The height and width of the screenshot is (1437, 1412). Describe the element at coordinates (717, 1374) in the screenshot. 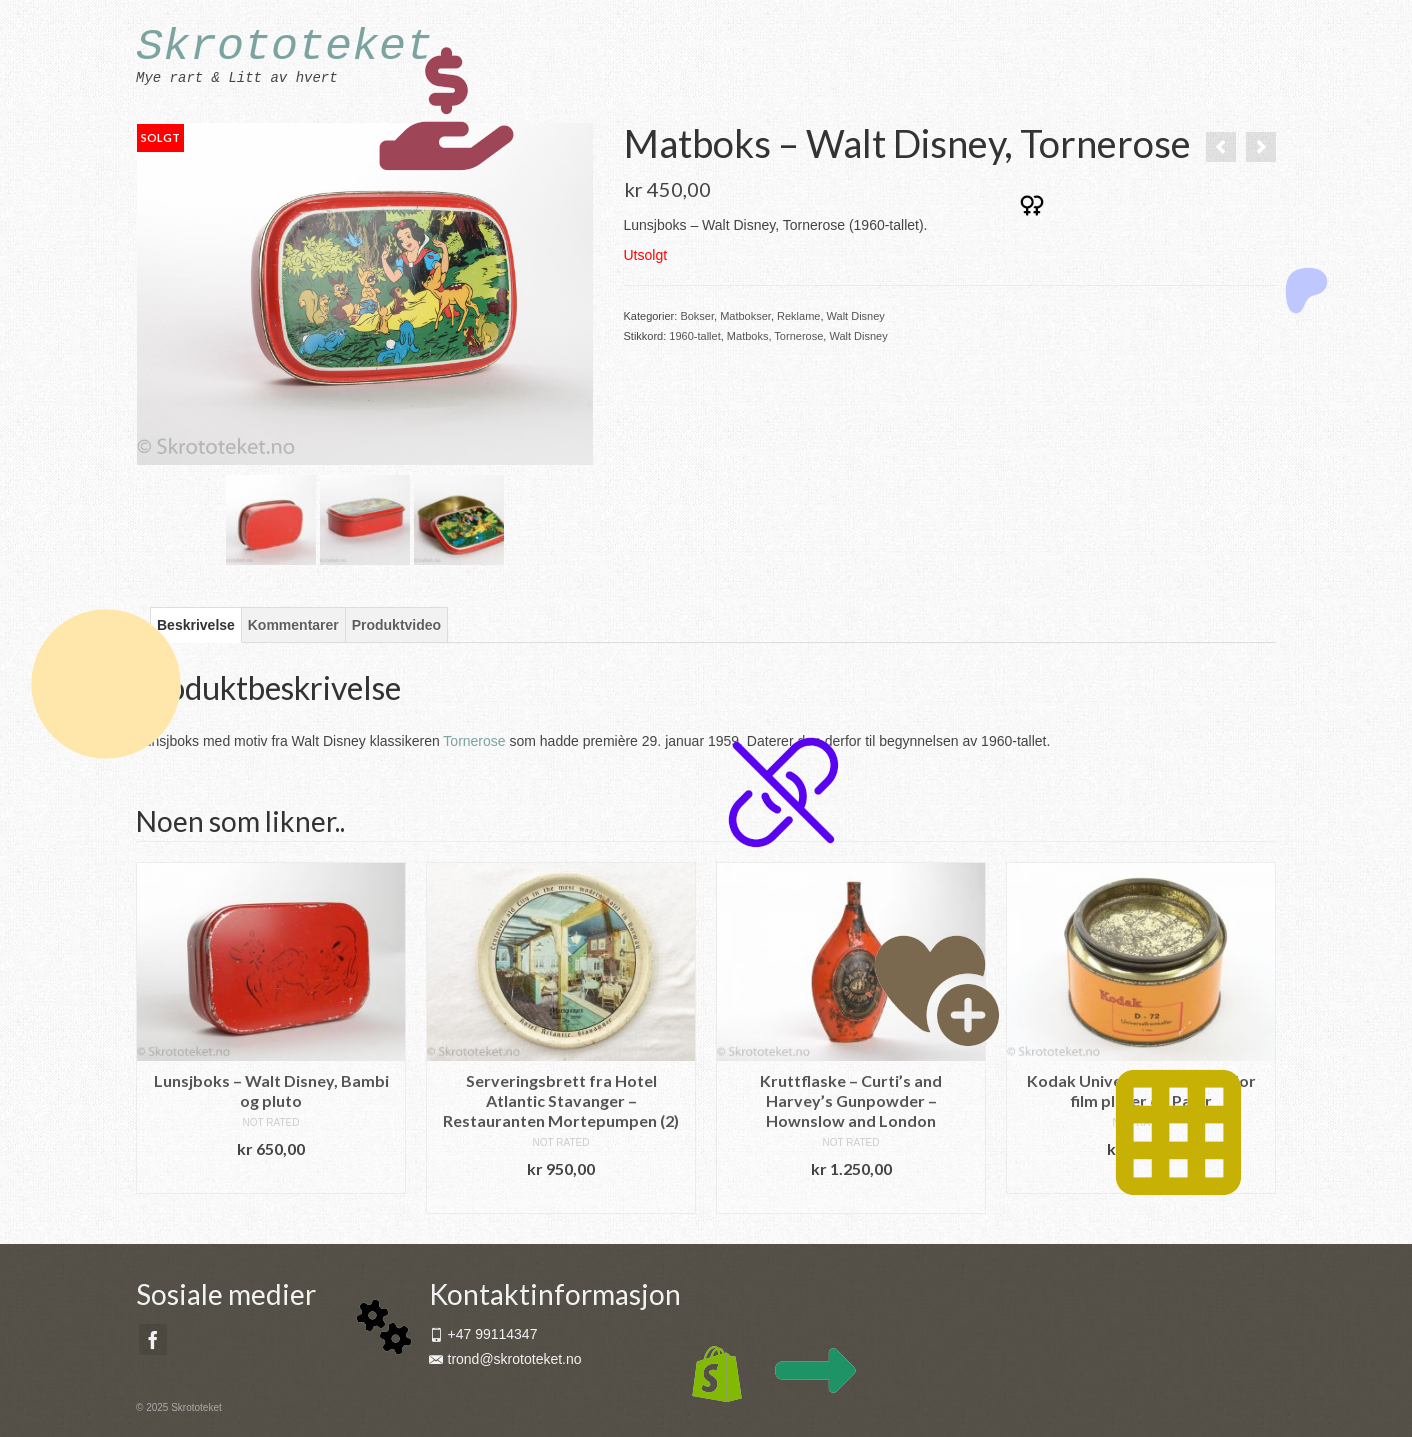

I see `open shopify store management` at that location.